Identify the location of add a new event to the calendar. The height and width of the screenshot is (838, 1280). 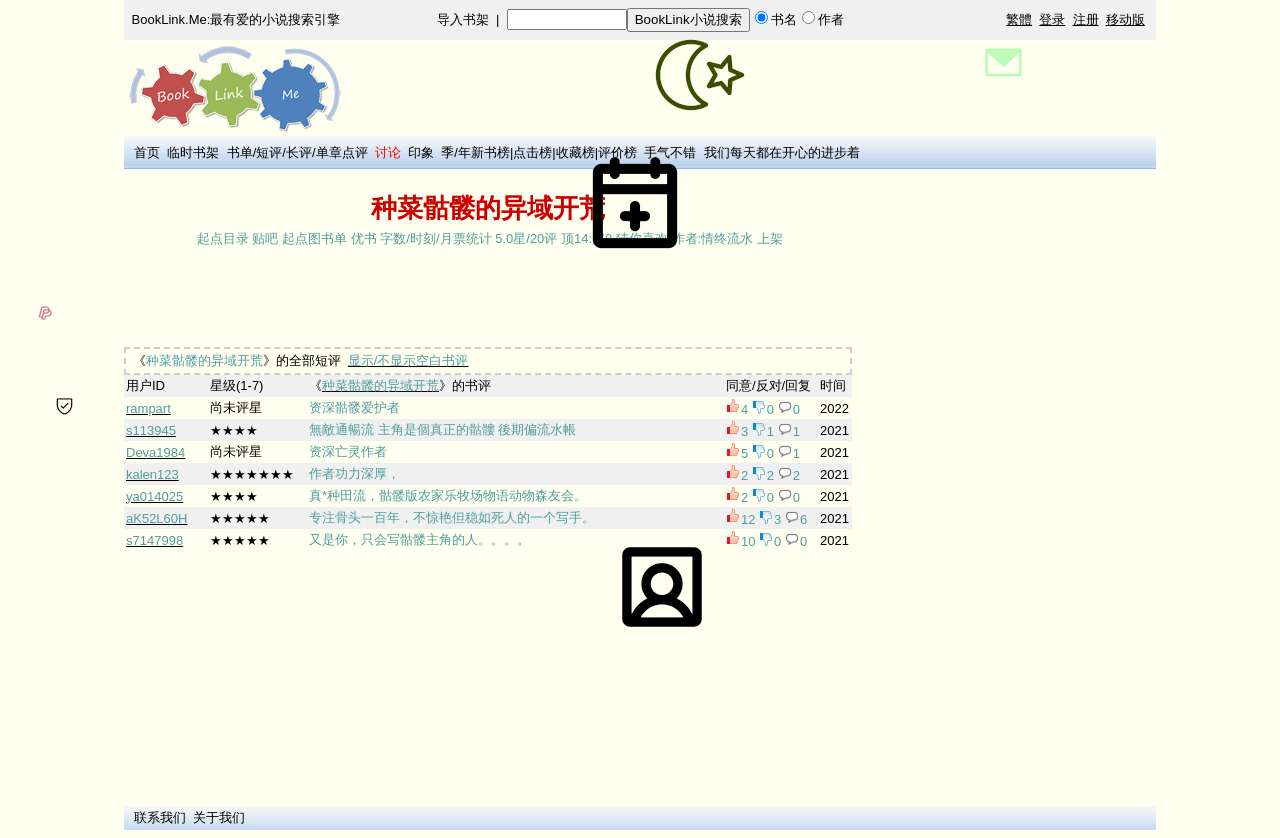
(635, 206).